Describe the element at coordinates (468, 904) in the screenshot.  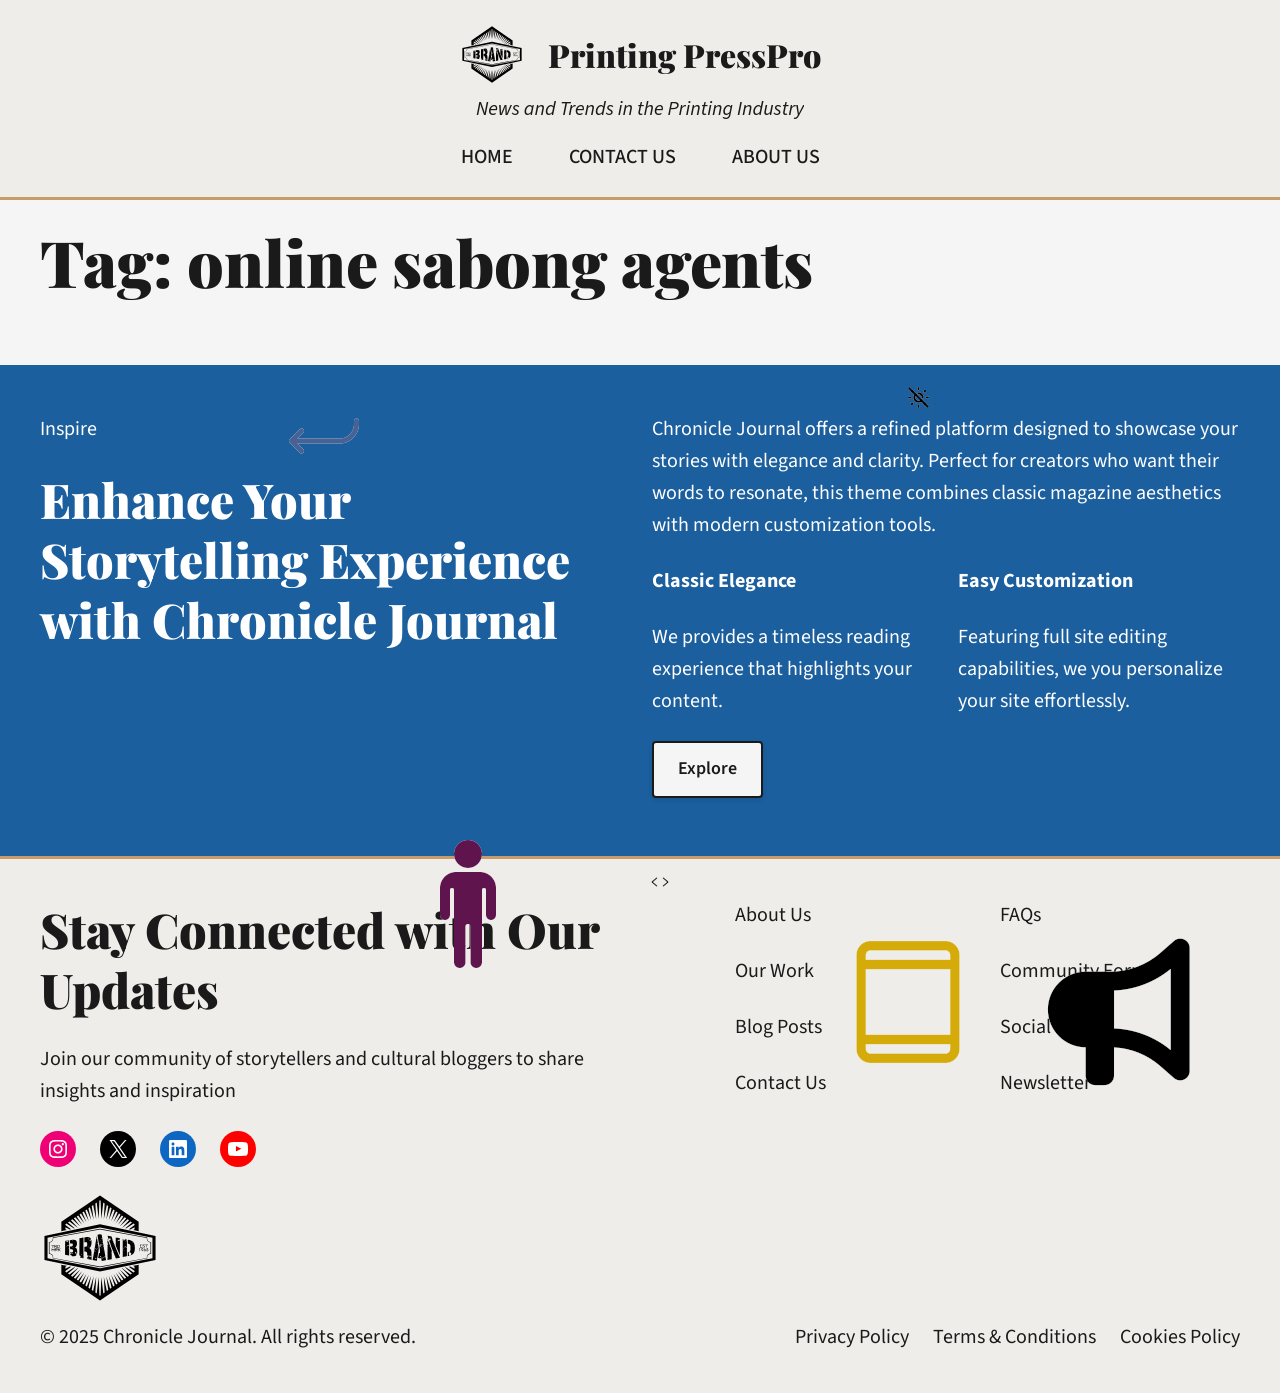
I see `indicates male gender or restroom` at that location.